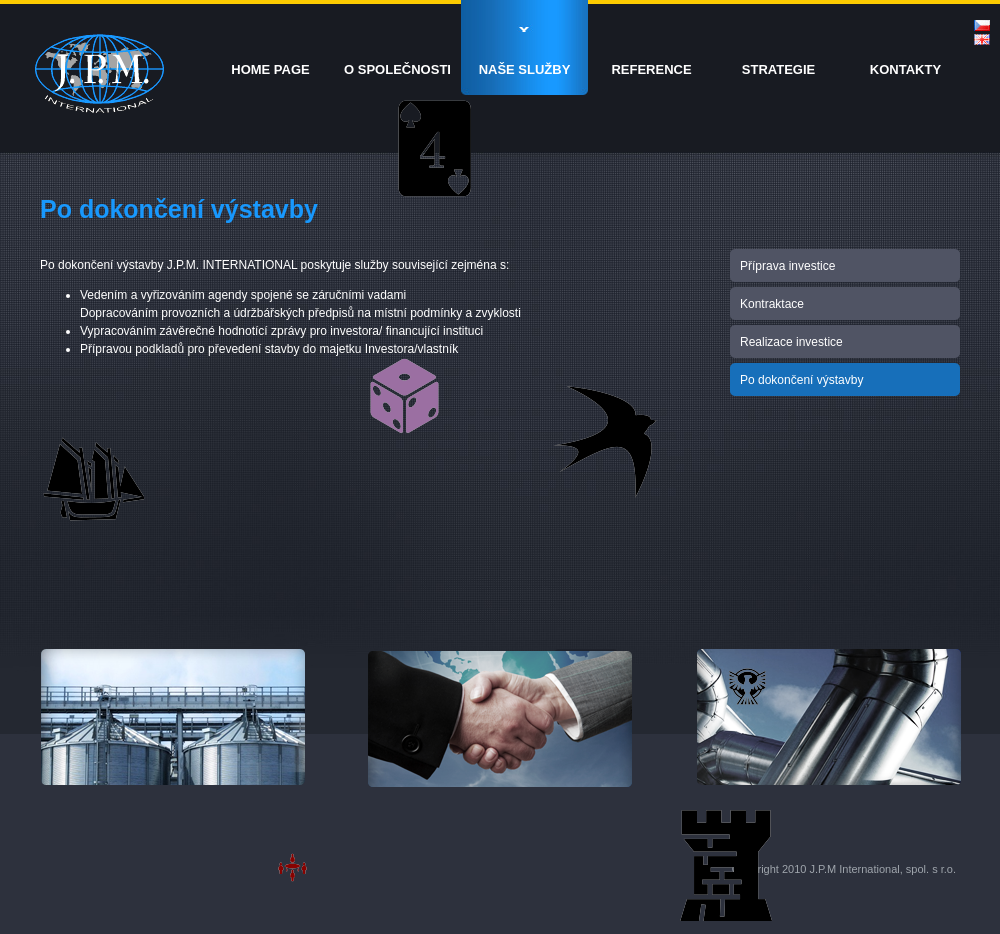 This screenshot has height=934, width=1000. Describe the element at coordinates (94, 479) in the screenshot. I see `fishing activity or minigame` at that location.